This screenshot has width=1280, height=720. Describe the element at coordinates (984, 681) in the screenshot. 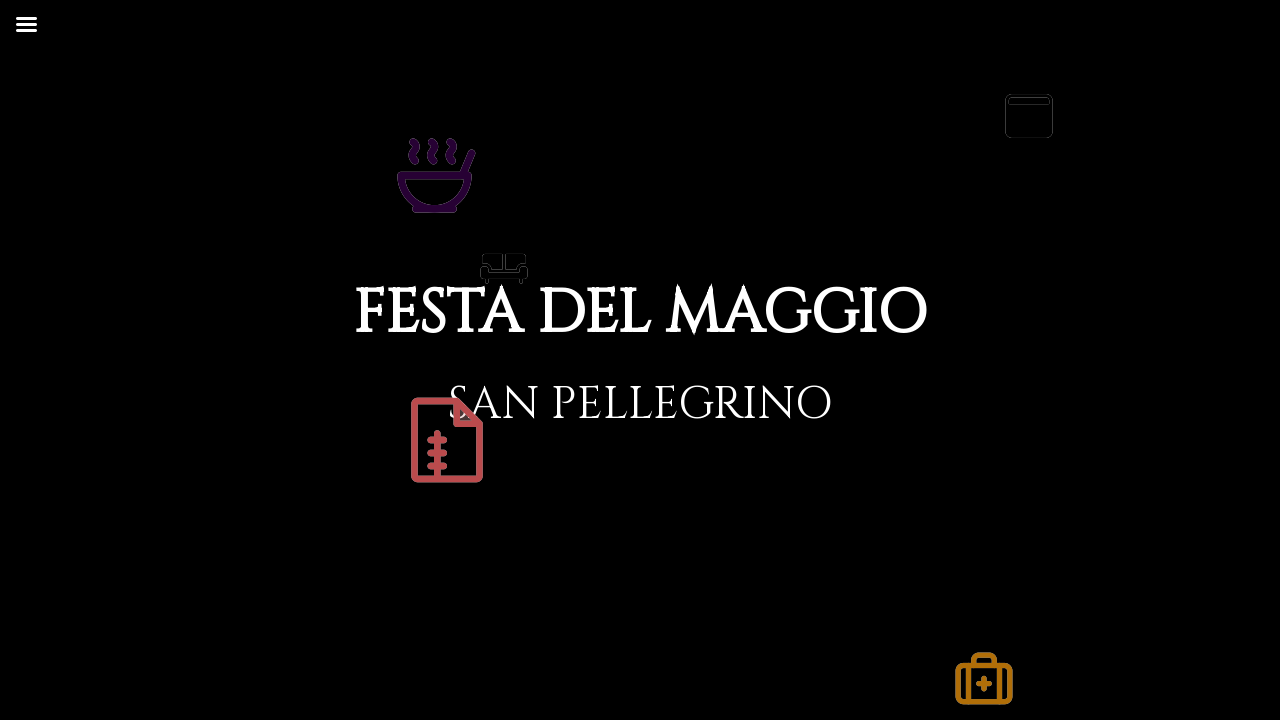

I see `access medical or health records` at that location.